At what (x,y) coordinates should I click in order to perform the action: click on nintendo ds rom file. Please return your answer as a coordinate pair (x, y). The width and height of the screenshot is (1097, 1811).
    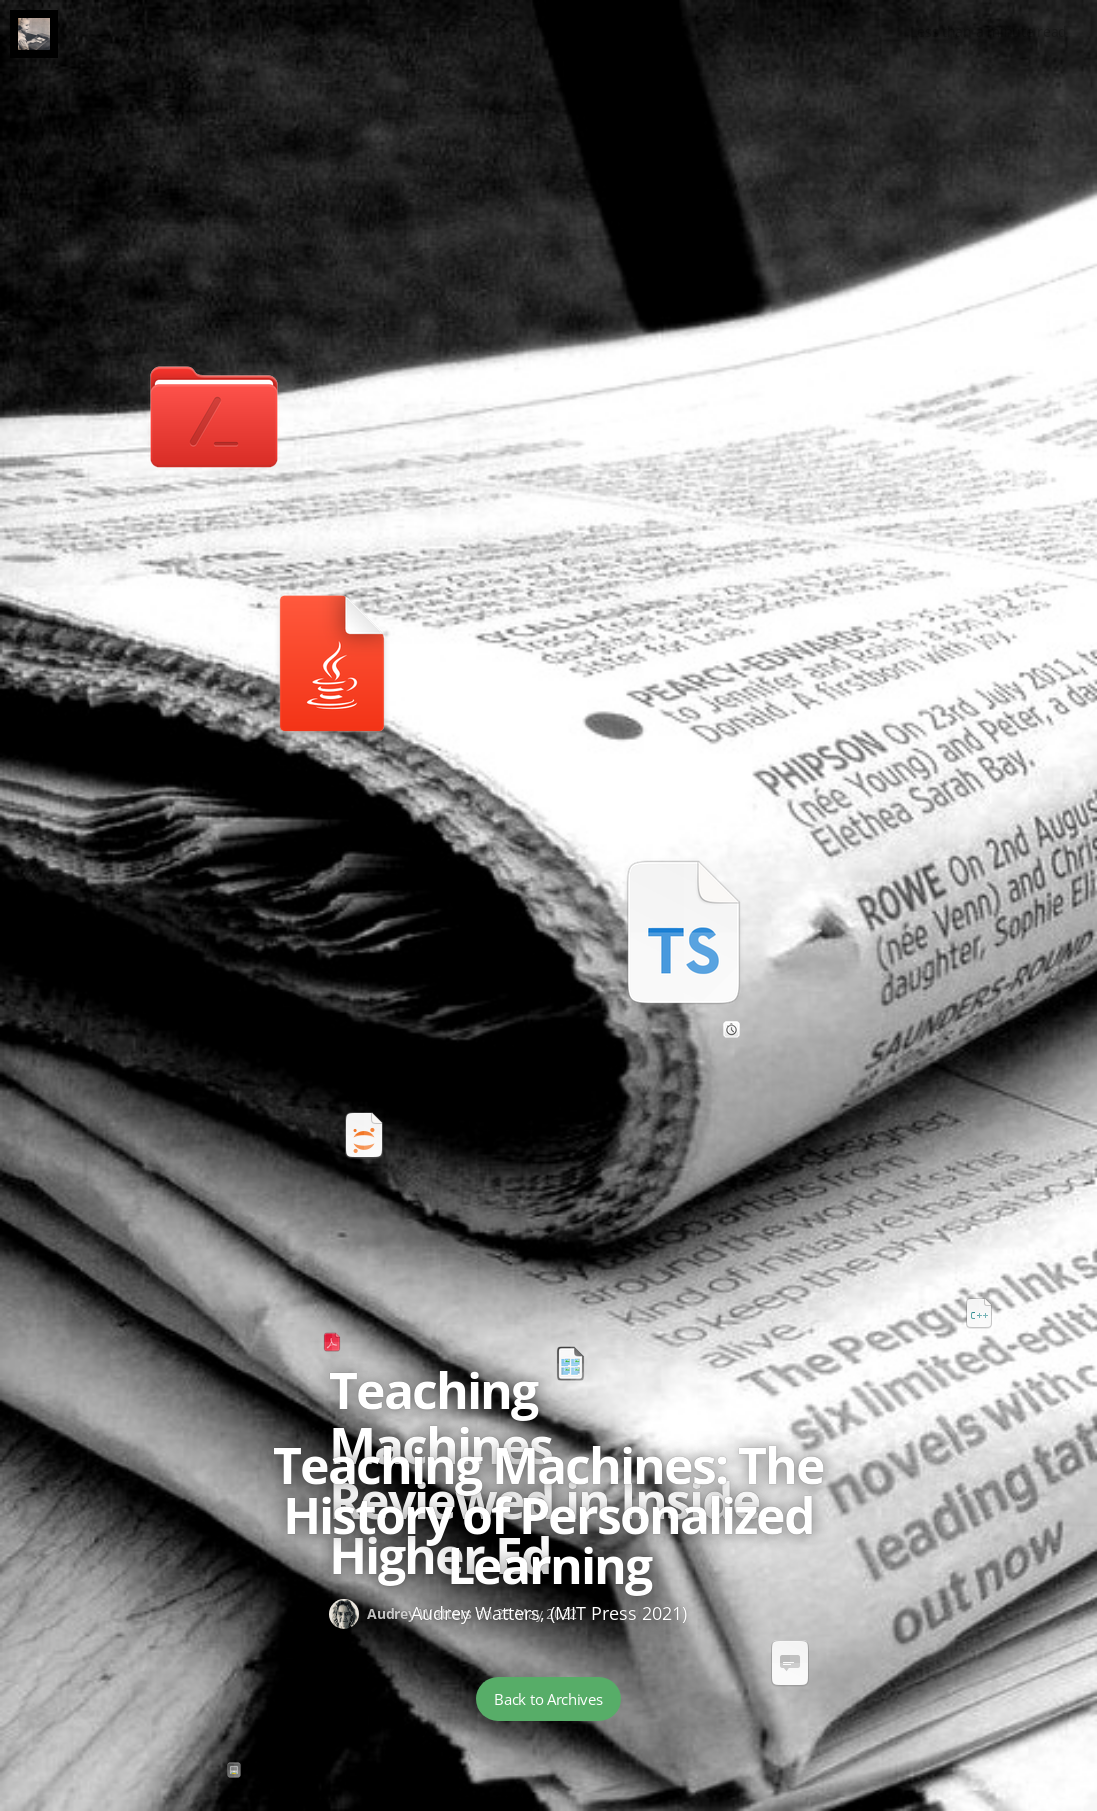
    Looking at the image, I should click on (234, 1770).